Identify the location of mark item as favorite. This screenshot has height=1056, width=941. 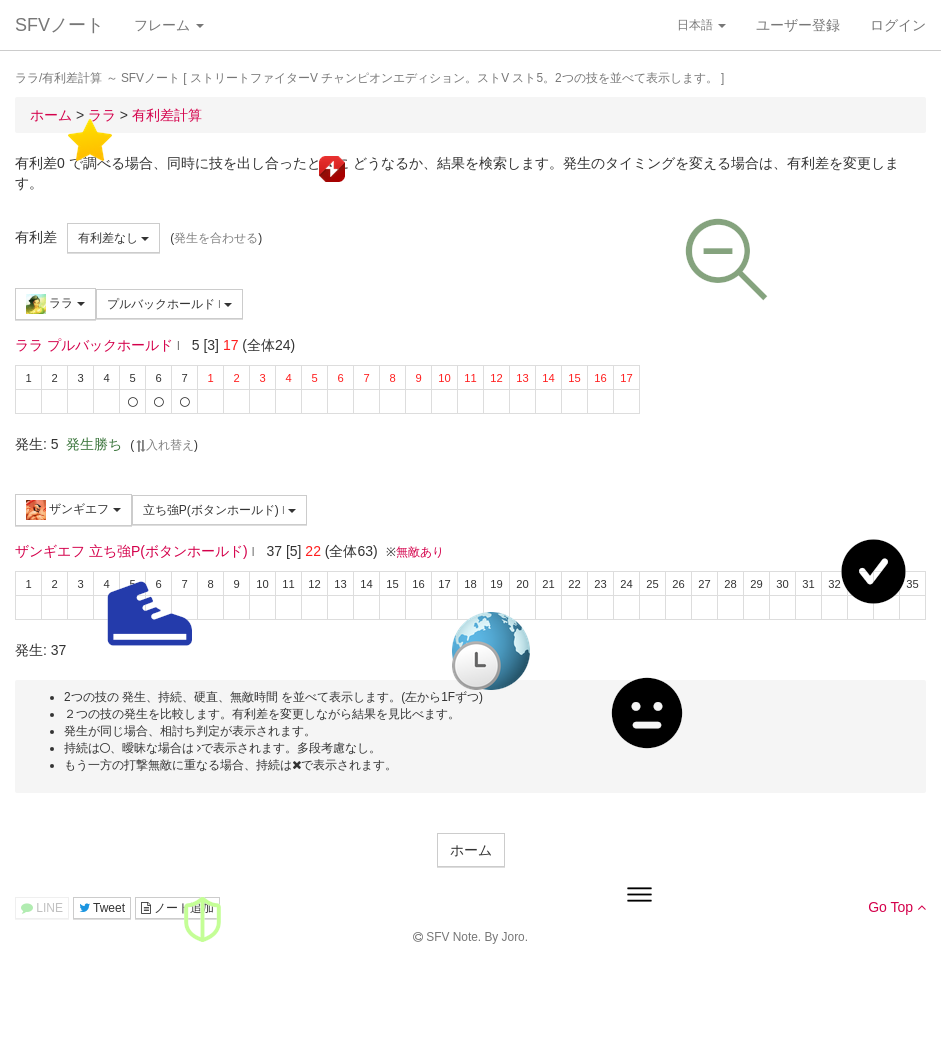
(90, 140).